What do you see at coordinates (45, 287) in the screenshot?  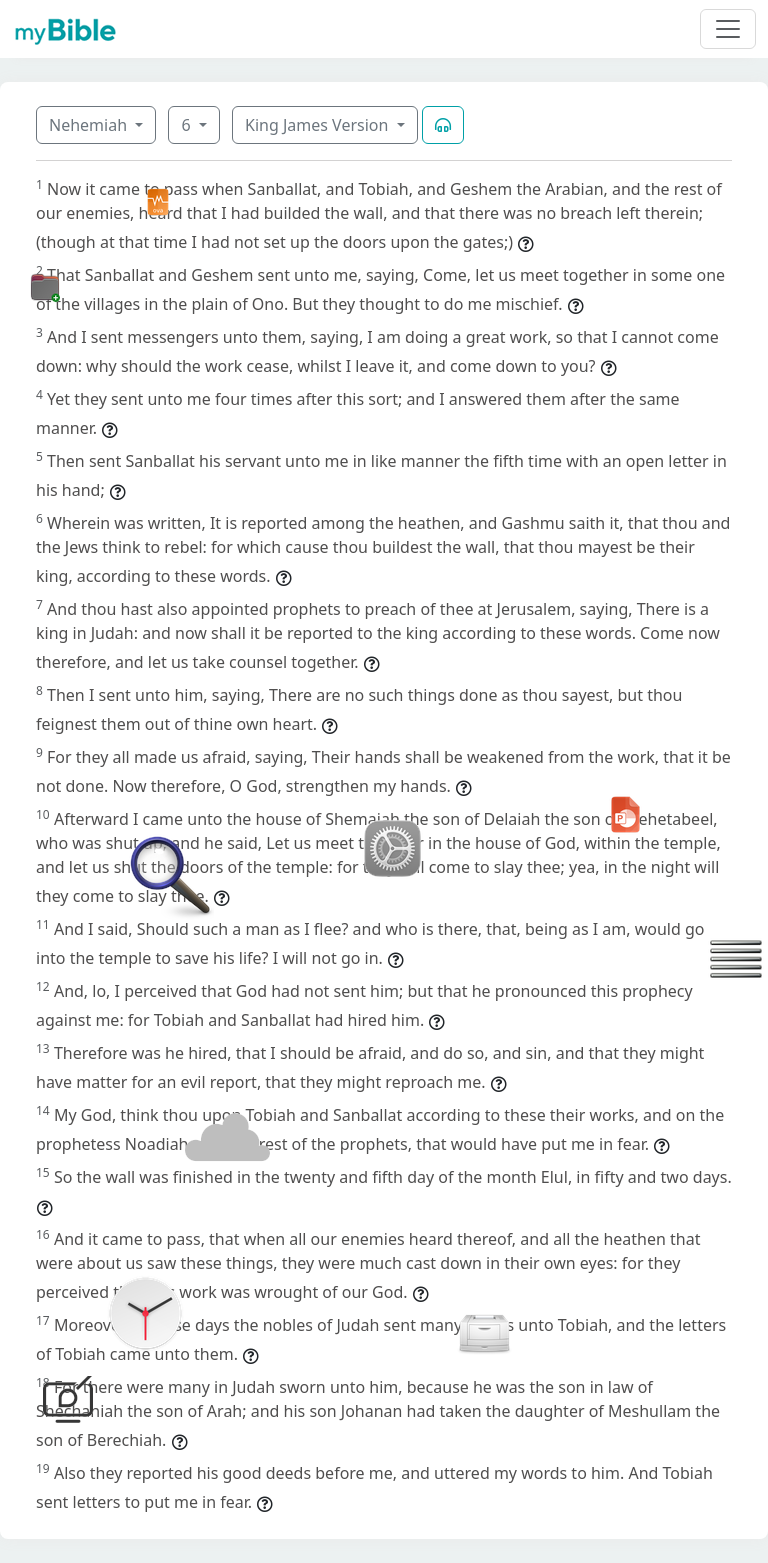 I see `create a new folder` at bounding box center [45, 287].